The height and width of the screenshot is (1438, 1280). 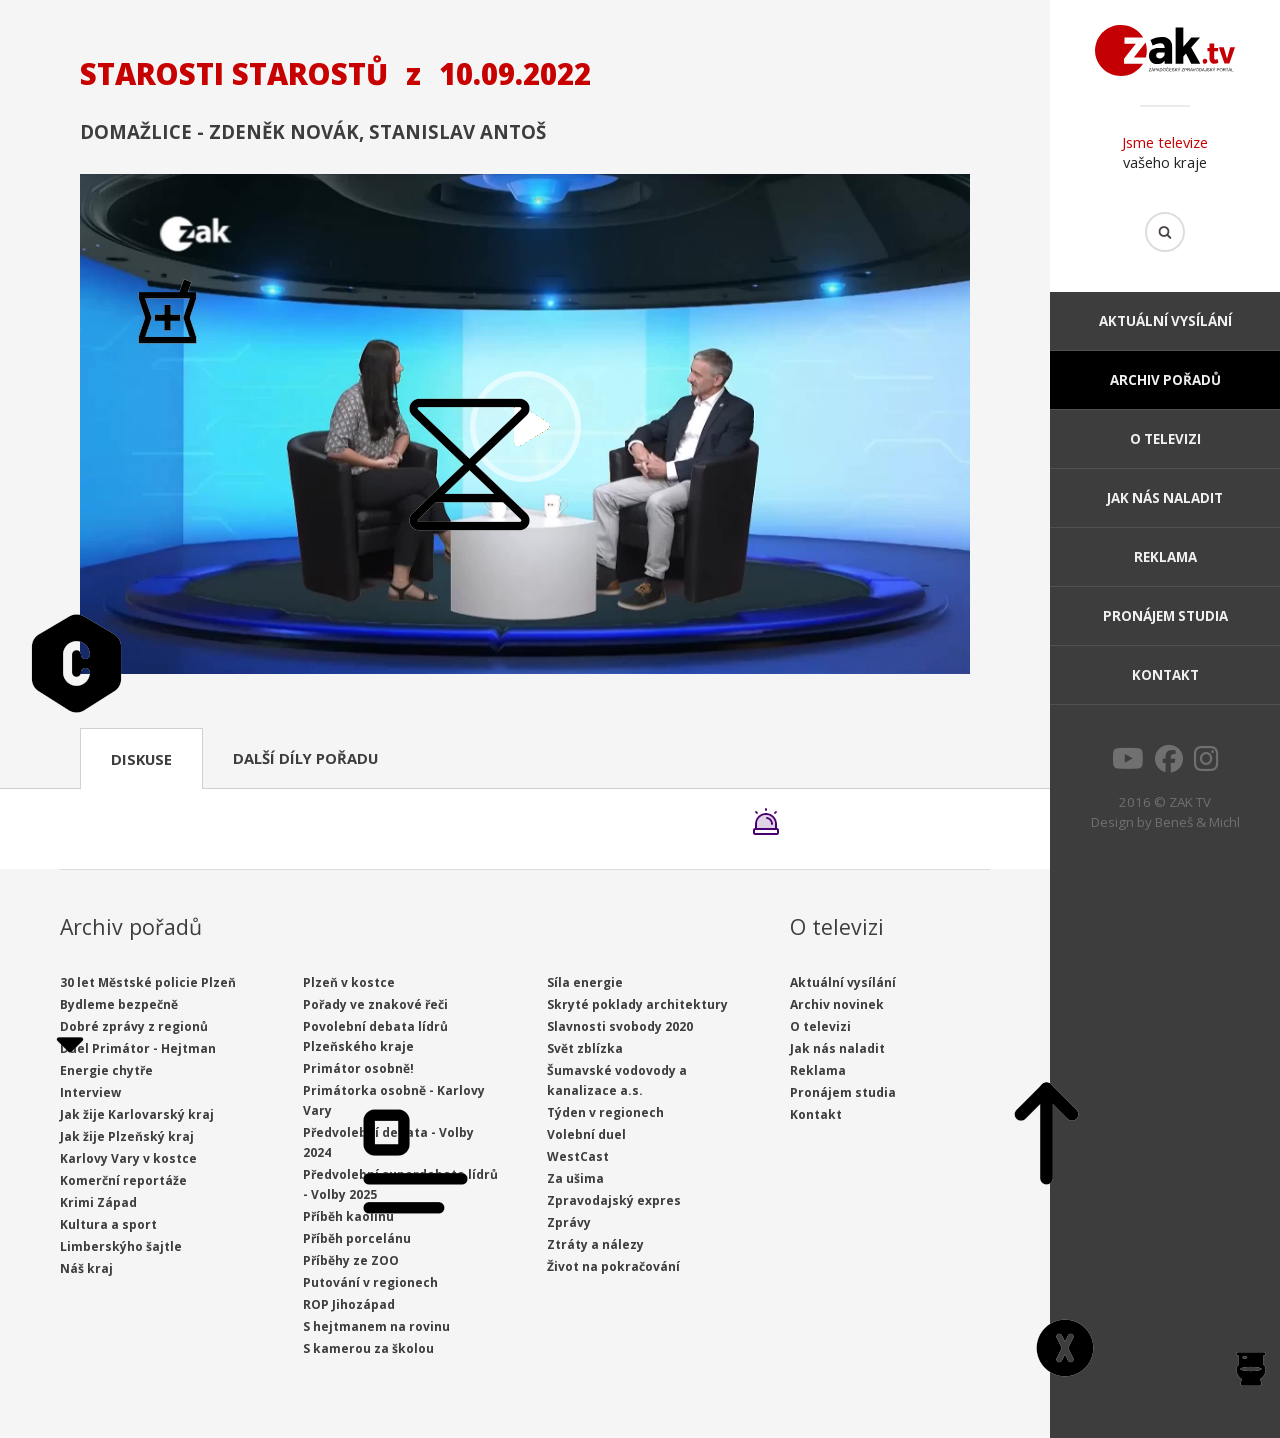 I want to click on sort items in descending order, so click(x=70, y=1035).